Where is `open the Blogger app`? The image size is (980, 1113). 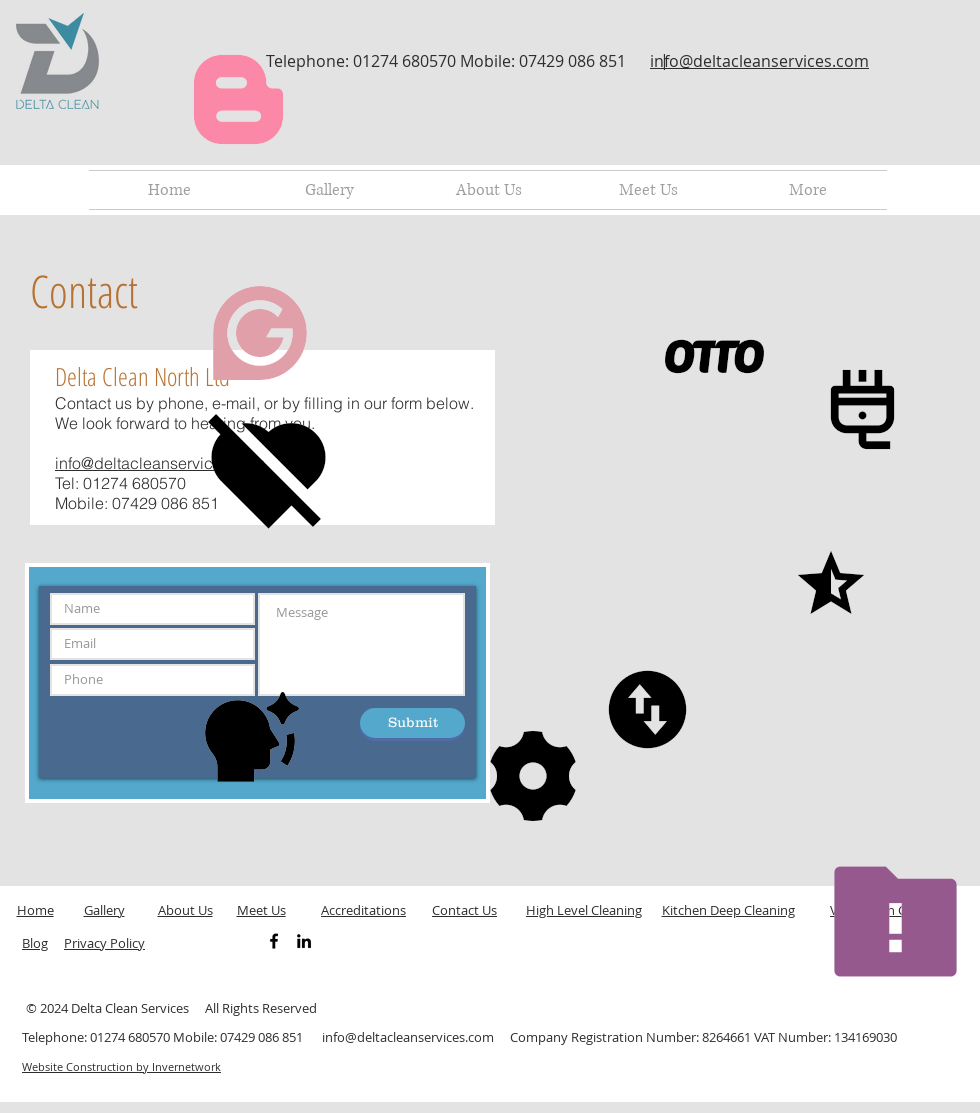 open the Blogger app is located at coordinates (238, 99).